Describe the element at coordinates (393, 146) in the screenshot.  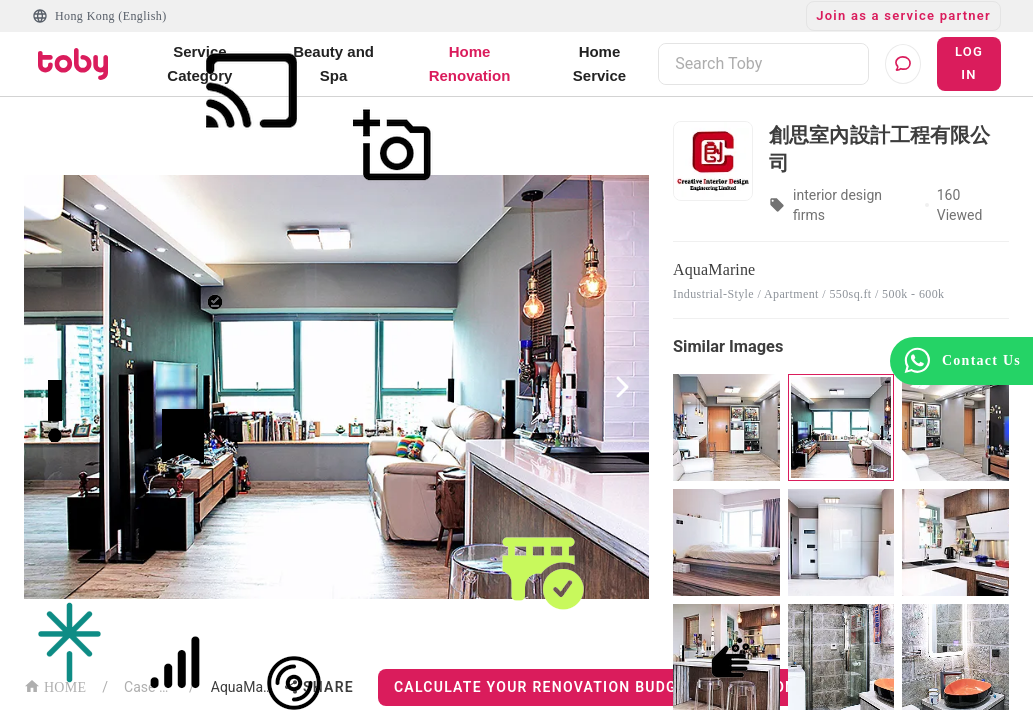
I see `add a new photo` at that location.